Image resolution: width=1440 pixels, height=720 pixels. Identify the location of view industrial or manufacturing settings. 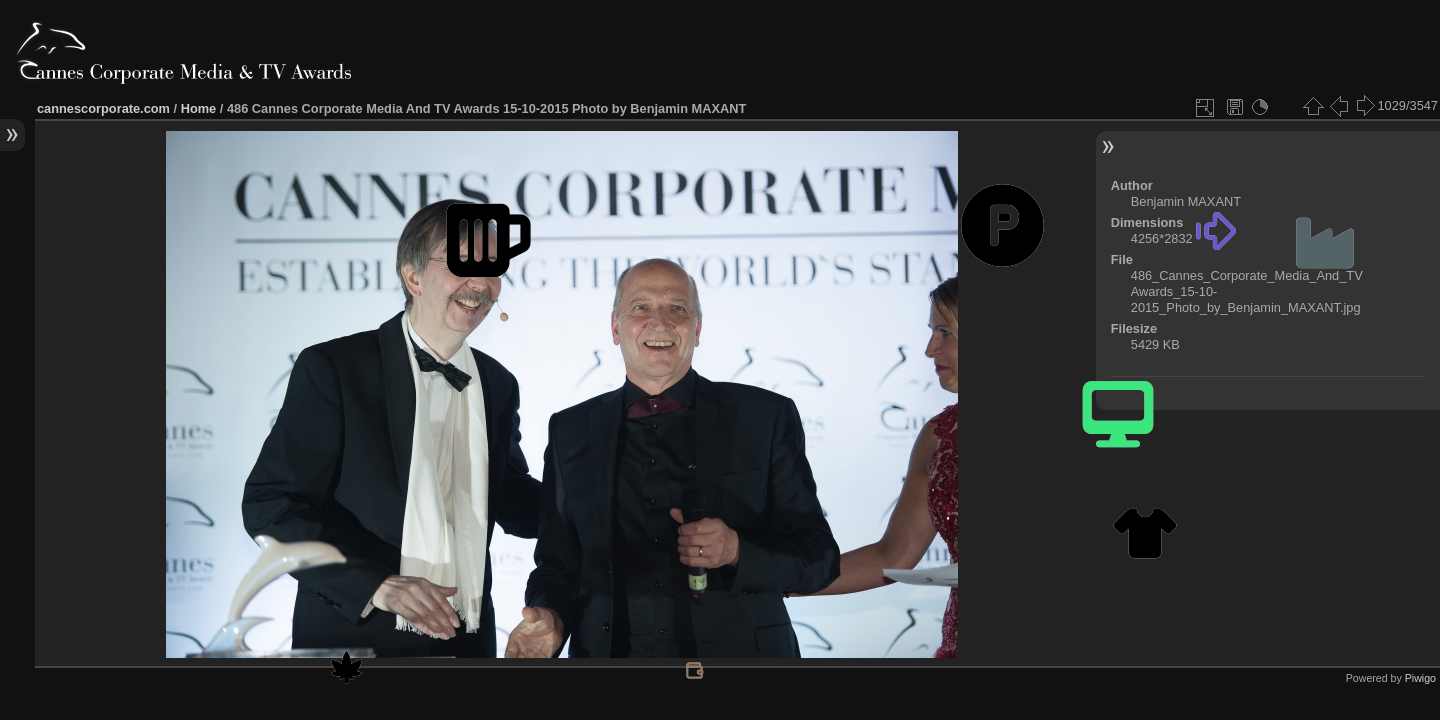
(1325, 243).